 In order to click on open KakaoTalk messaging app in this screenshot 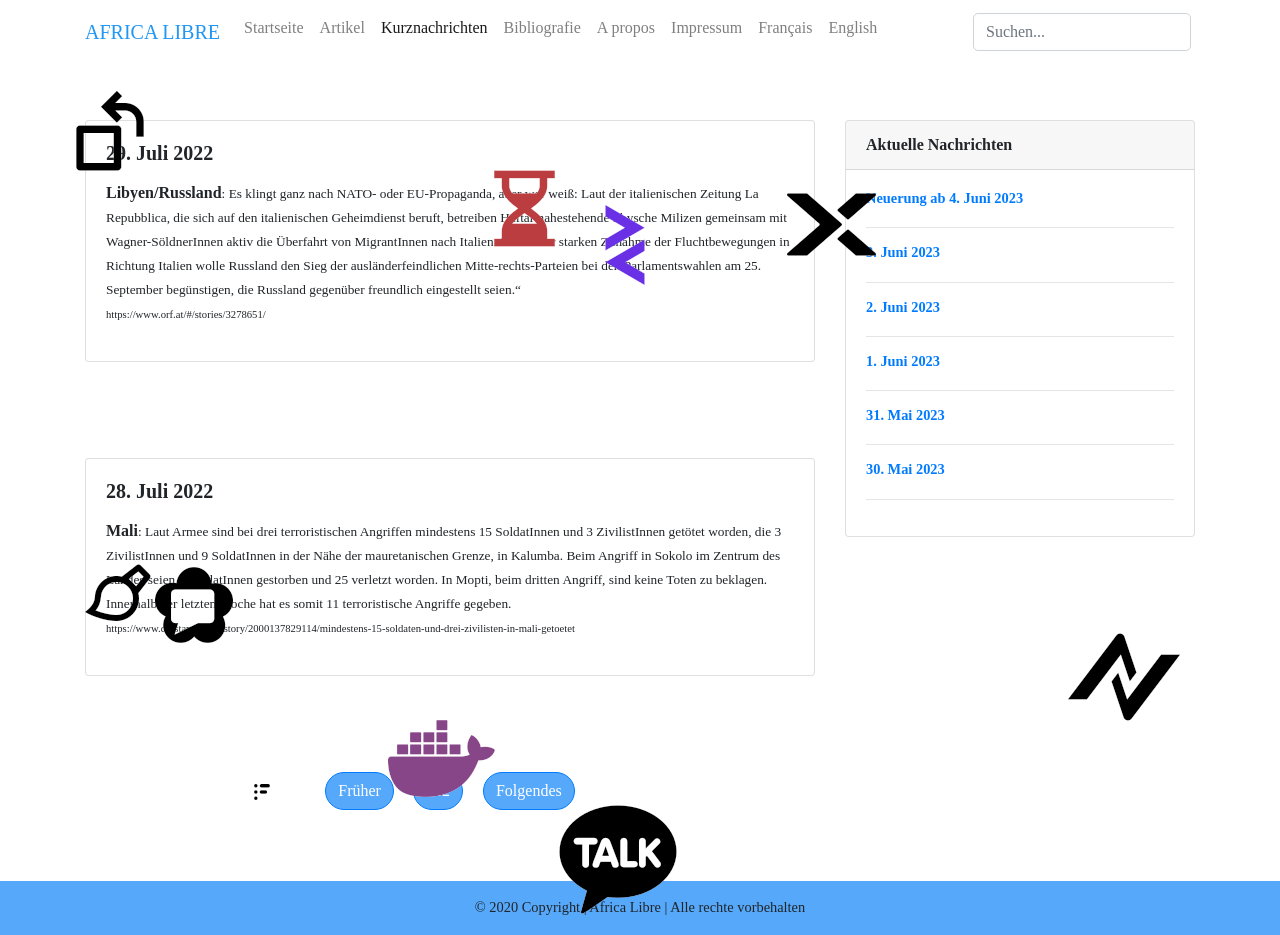, I will do `click(618, 857)`.